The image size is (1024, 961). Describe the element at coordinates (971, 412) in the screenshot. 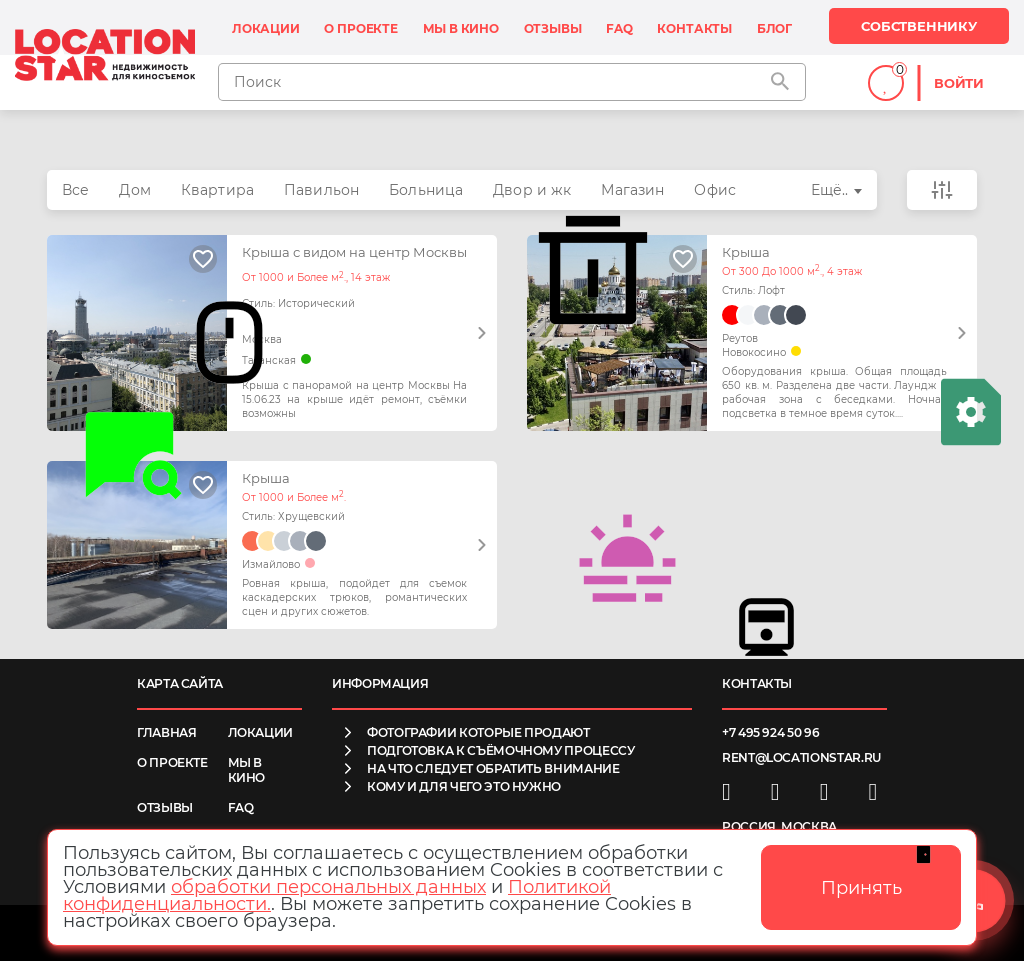

I see `access file settings or preferences` at that location.